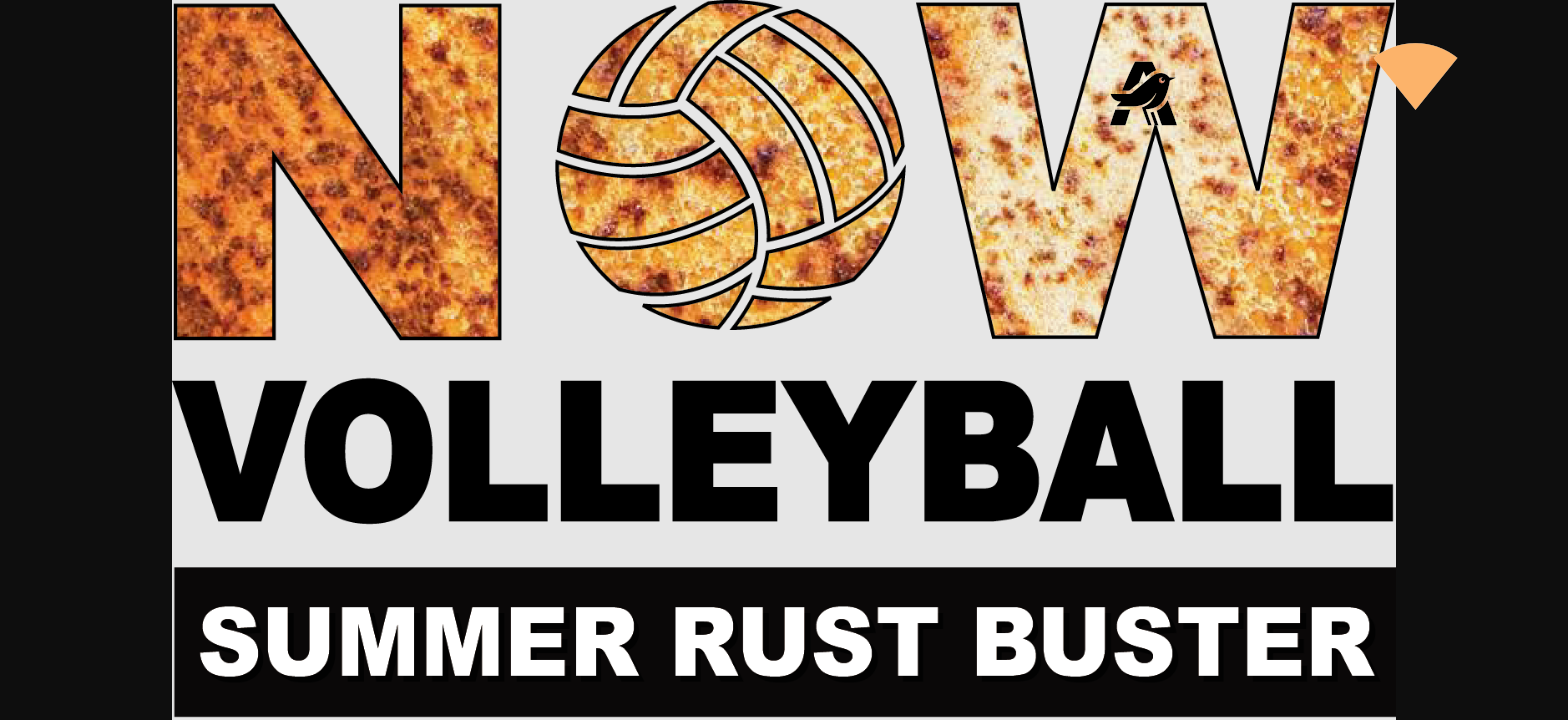  Describe the element at coordinates (1415, 76) in the screenshot. I see `indicates active wifi connection` at that location.